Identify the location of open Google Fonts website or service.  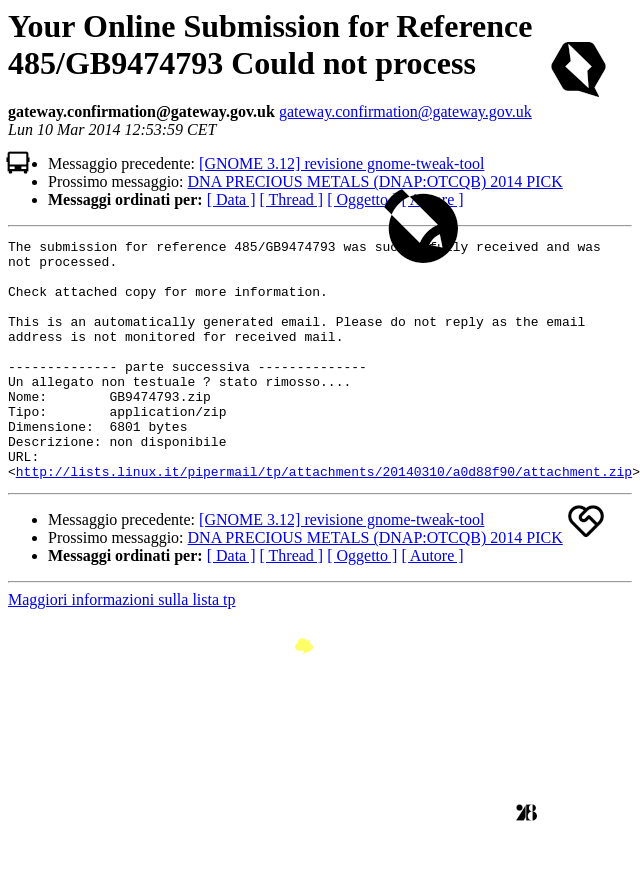
(526, 812).